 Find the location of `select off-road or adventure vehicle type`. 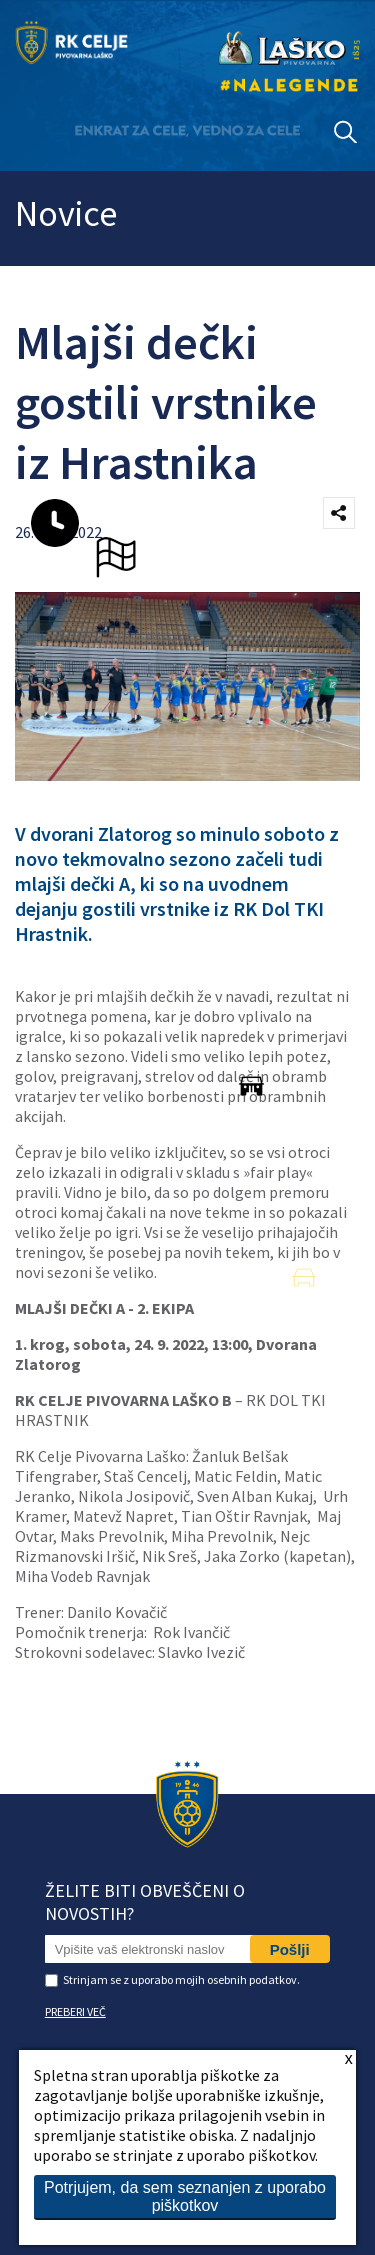

select off-road or adventure vehicle type is located at coordinates (251, 1086).